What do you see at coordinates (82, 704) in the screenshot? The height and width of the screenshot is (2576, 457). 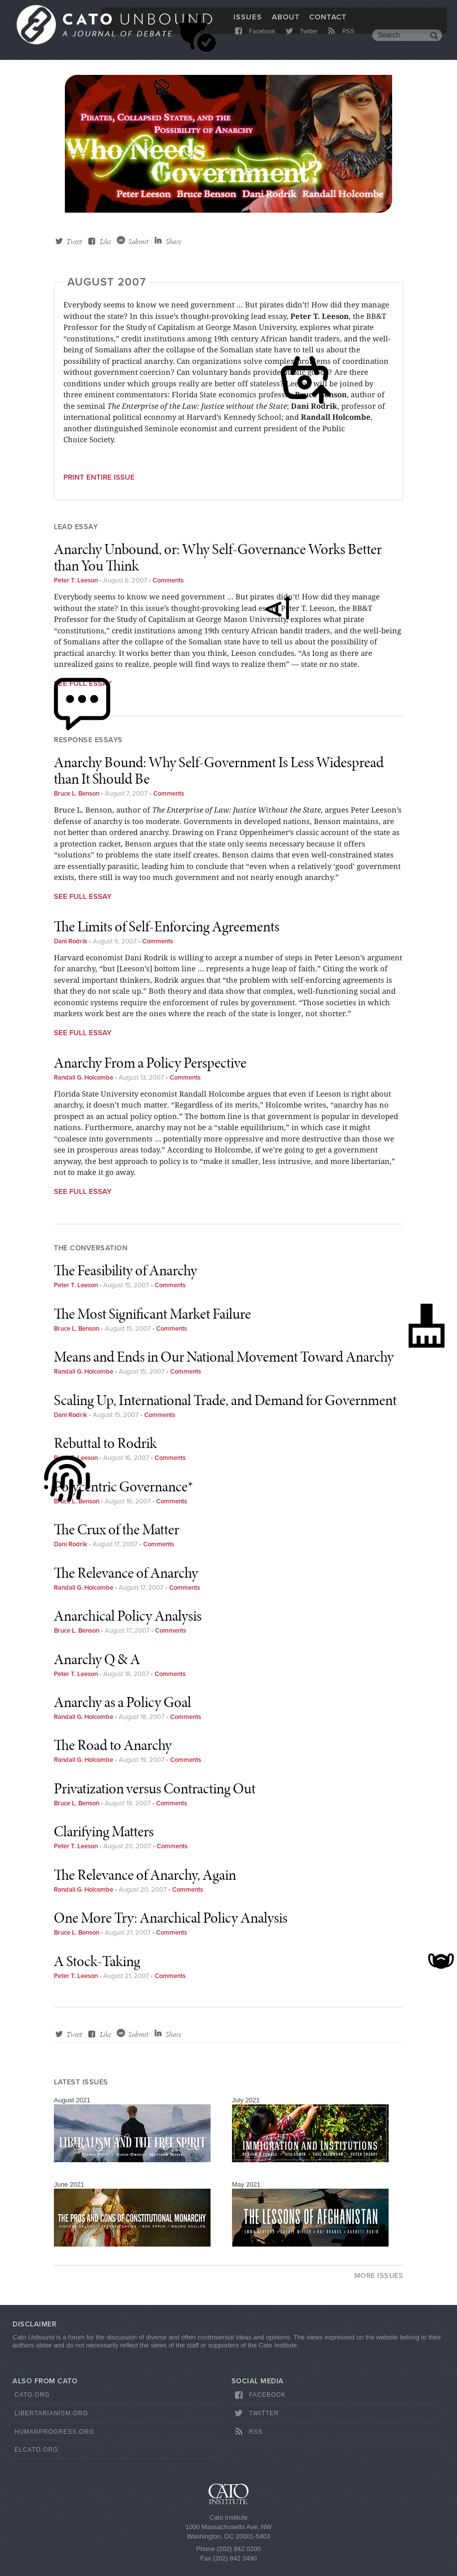 I see `open chat or messaging` at bounding box center [82, 704].